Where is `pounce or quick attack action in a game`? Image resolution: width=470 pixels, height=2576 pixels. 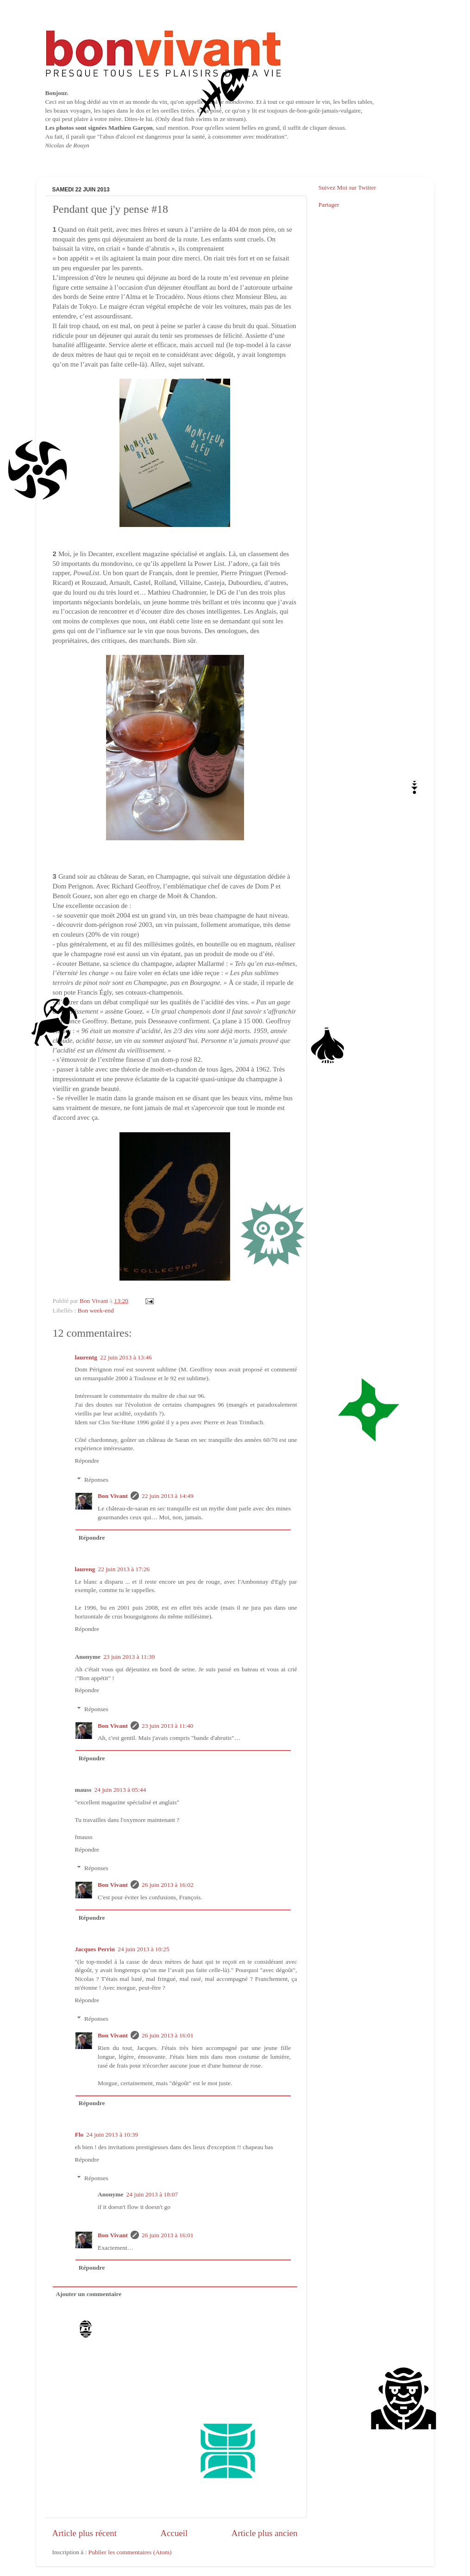 pounce or quick attack action in a game is located at coordinates (414, 787).